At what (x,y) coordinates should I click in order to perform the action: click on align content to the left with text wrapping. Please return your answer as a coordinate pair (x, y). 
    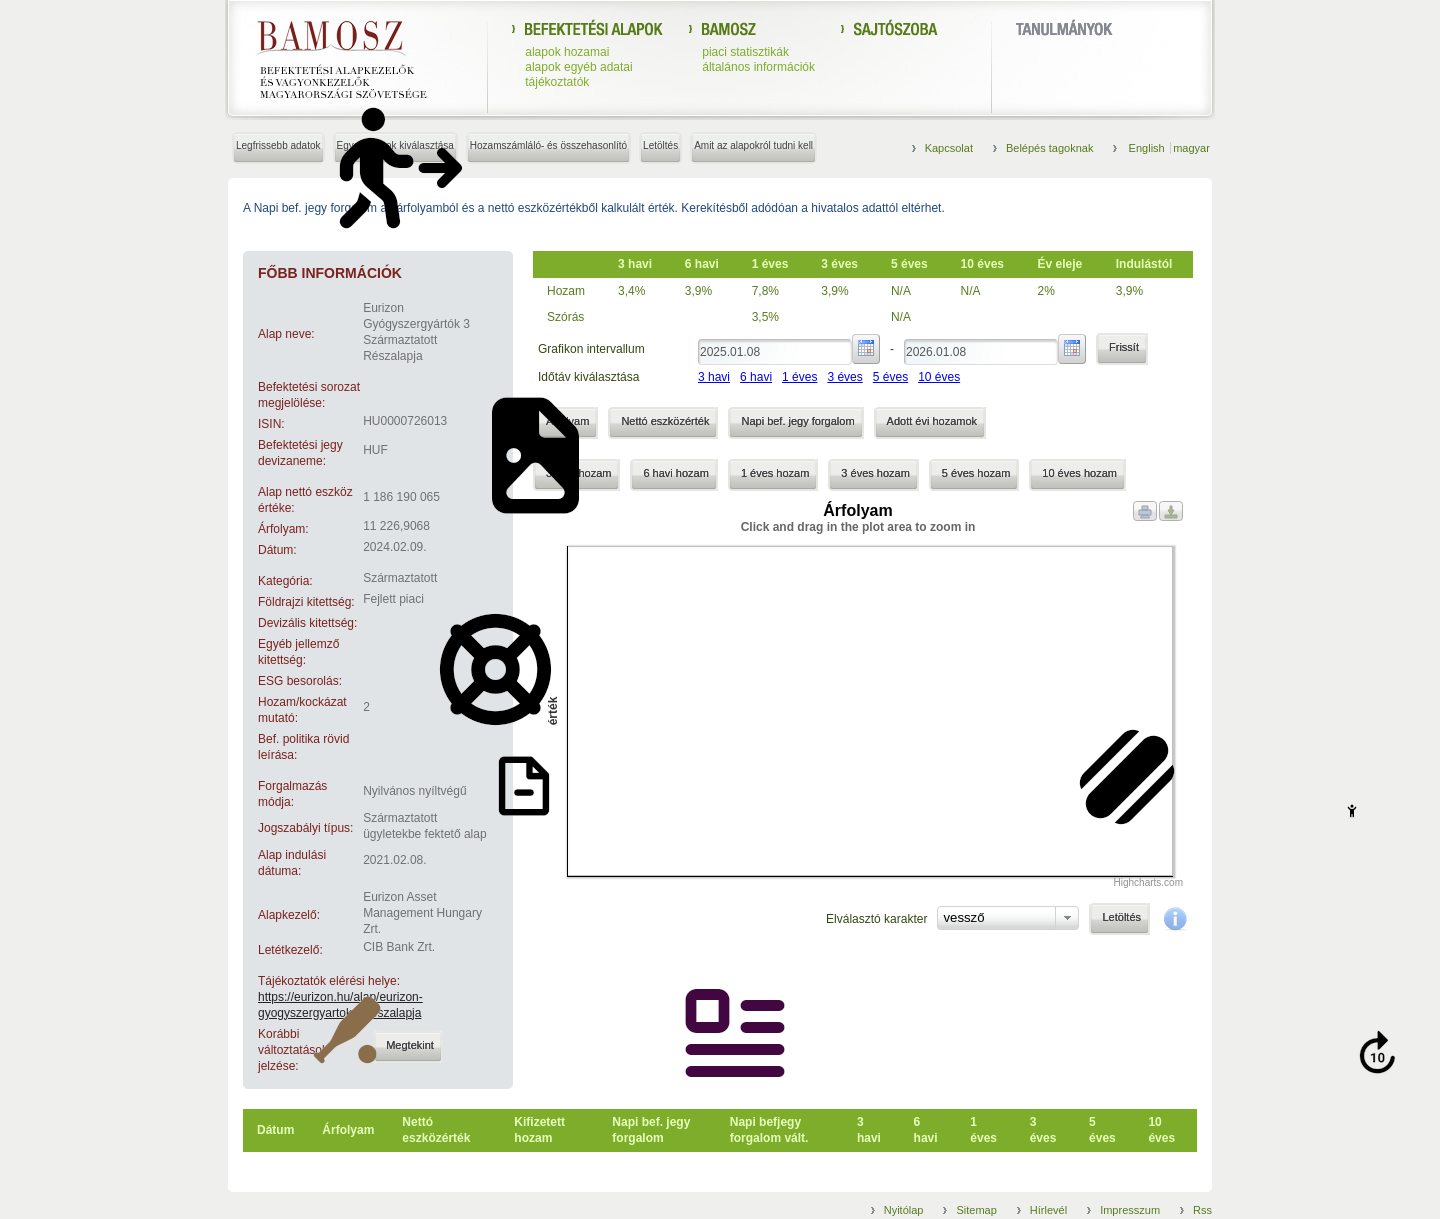
    Looking at the image, I should click on (735, 1033).